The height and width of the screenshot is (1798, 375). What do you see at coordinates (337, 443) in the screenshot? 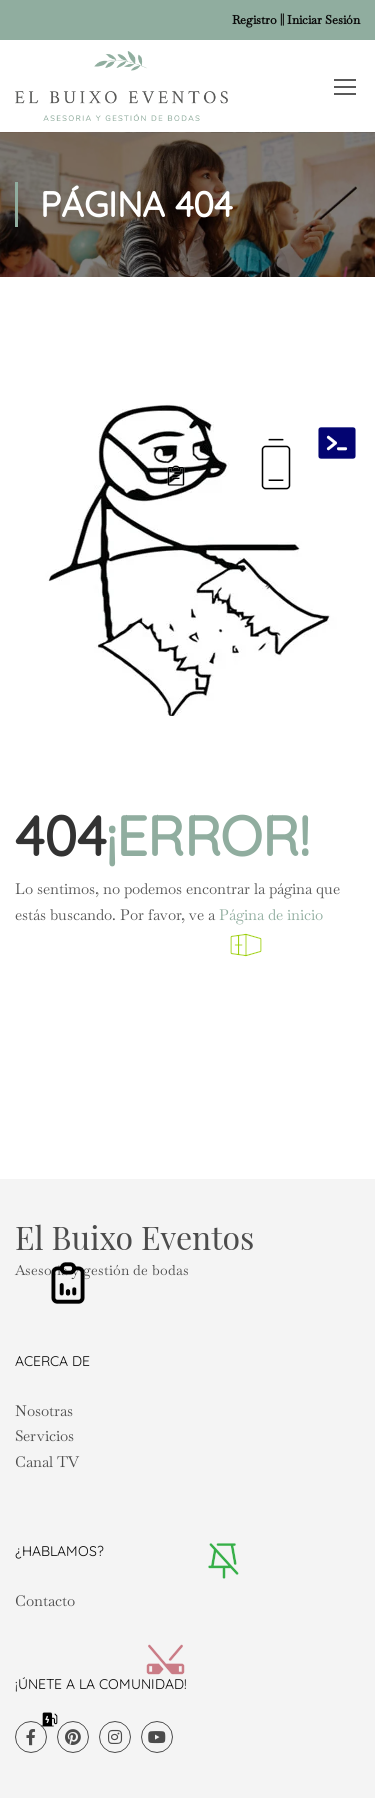
I see `open command line terminal` at bounding box center [337, 443].